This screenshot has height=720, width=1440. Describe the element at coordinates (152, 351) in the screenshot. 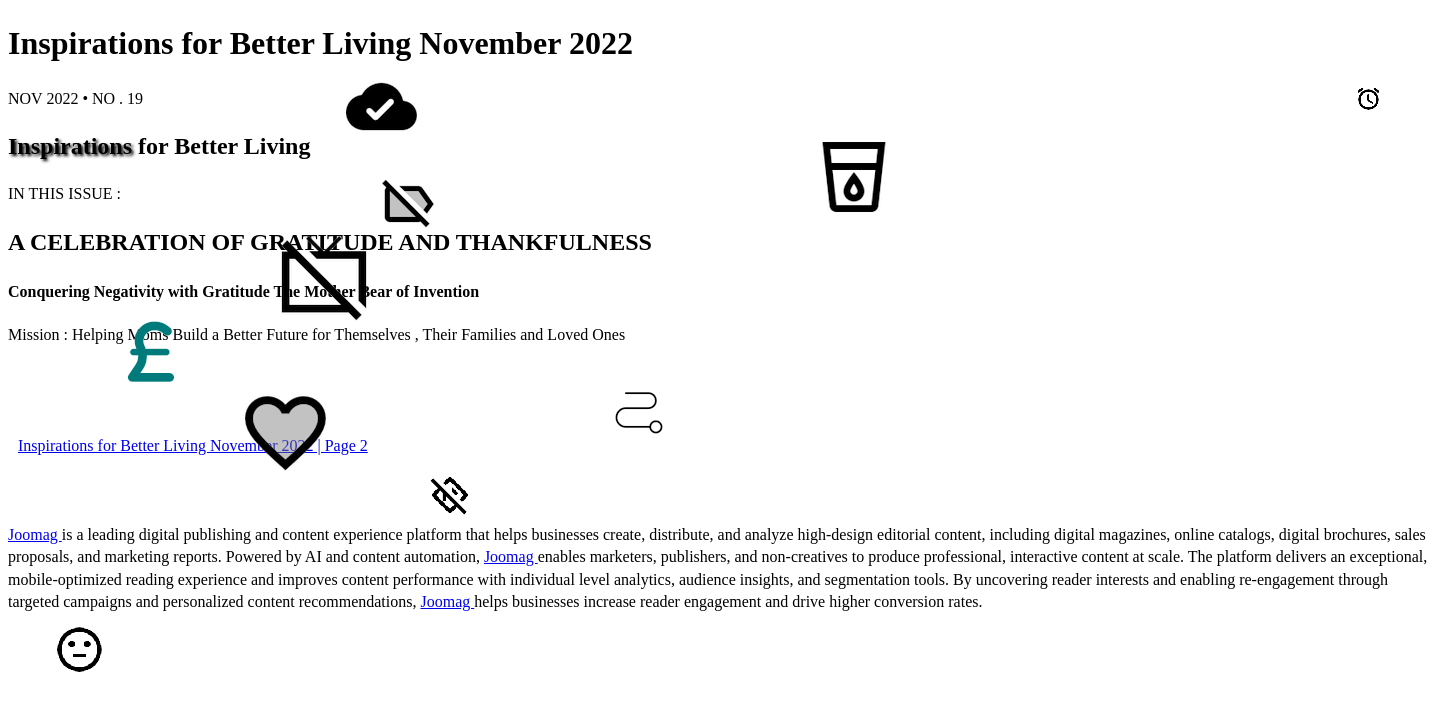

I see `indicates price or payment in British pounds` at that location.